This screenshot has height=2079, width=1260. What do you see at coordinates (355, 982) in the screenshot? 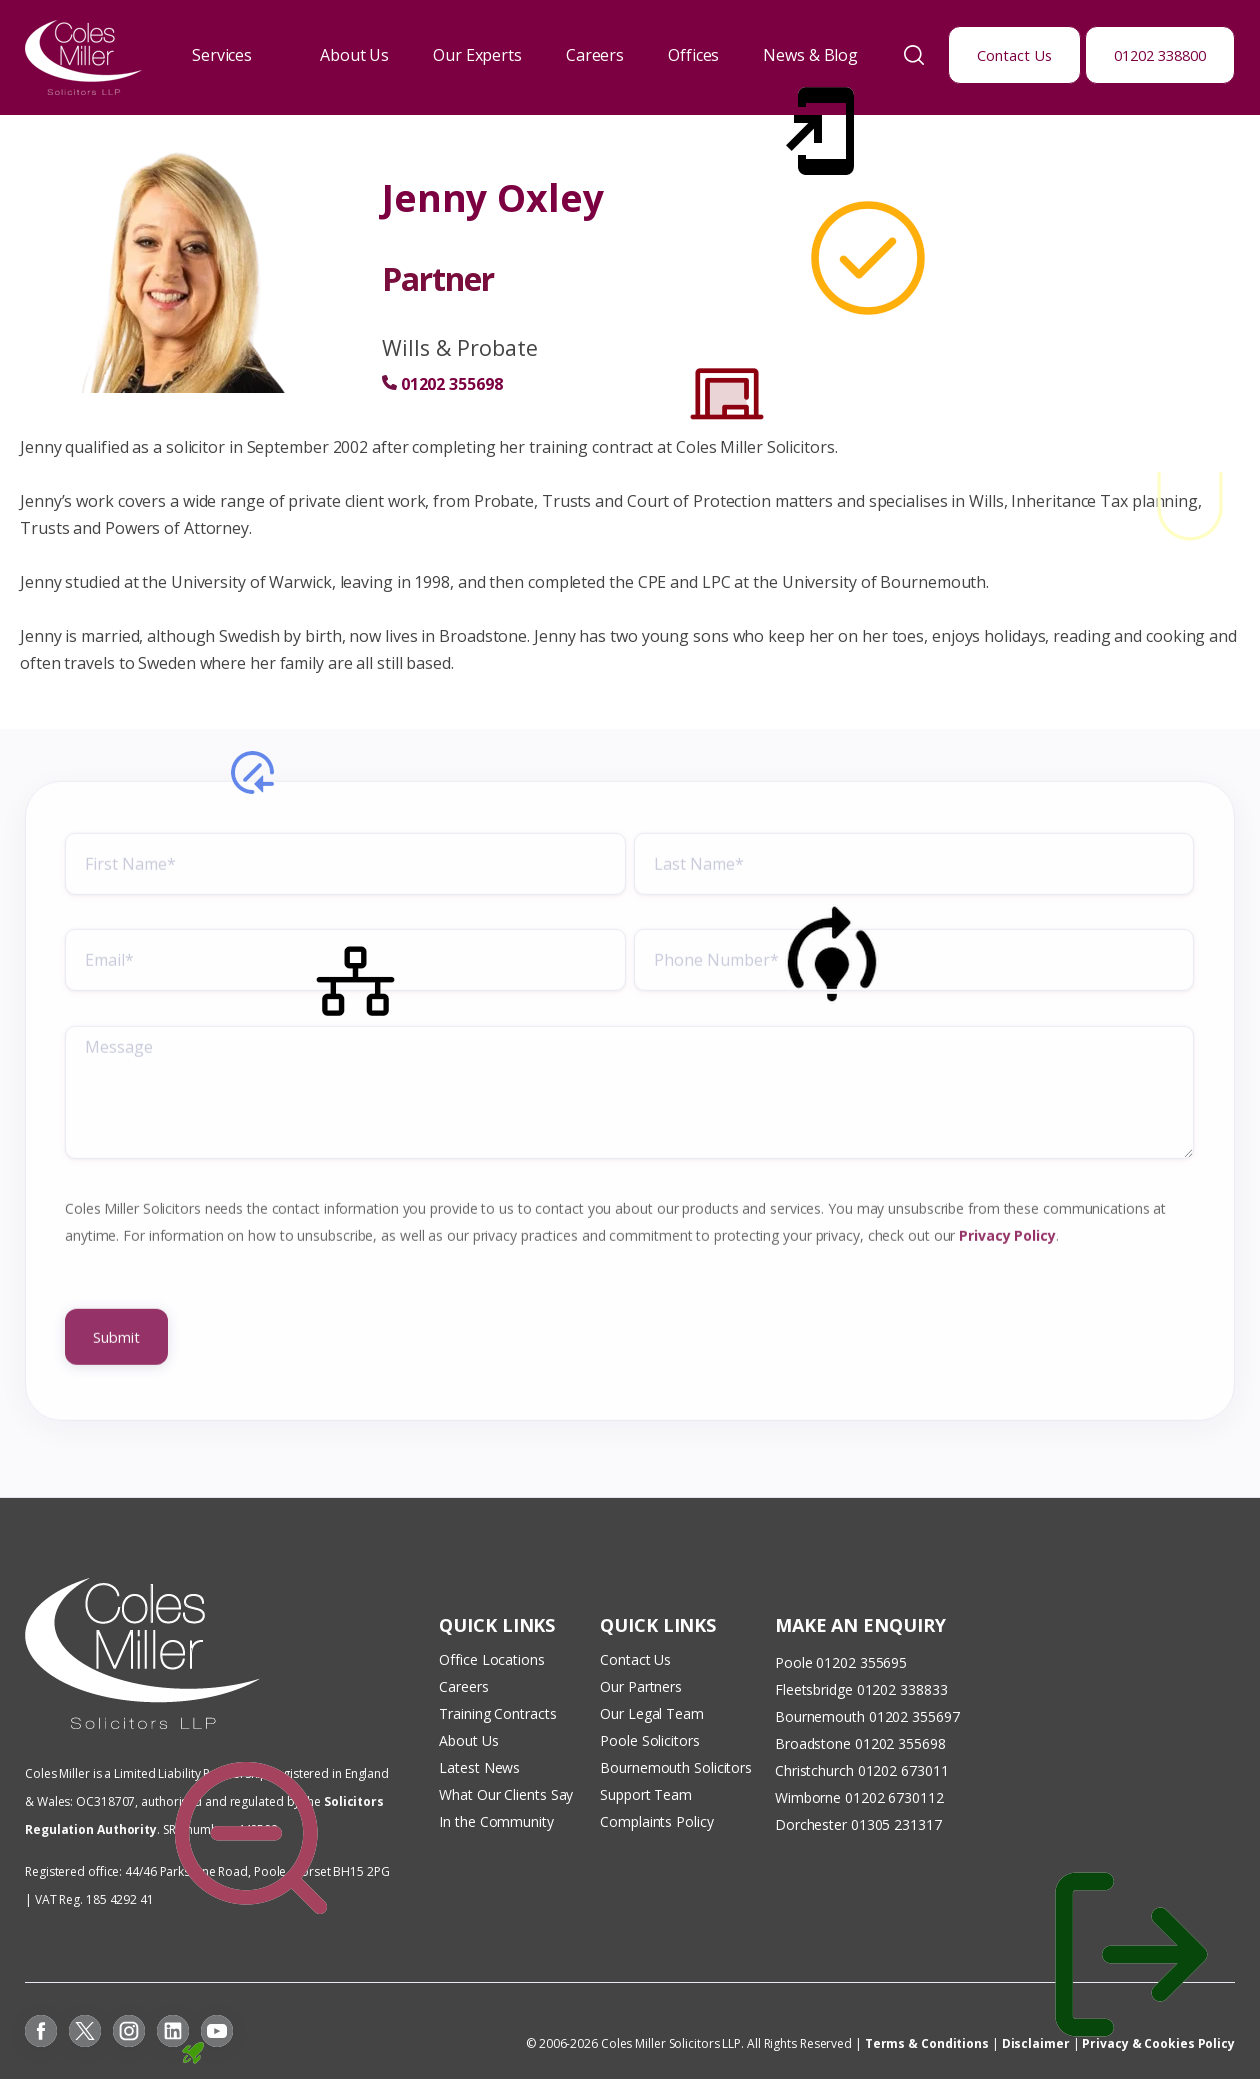
I see `view network connections` at bounding box center [355, 982].